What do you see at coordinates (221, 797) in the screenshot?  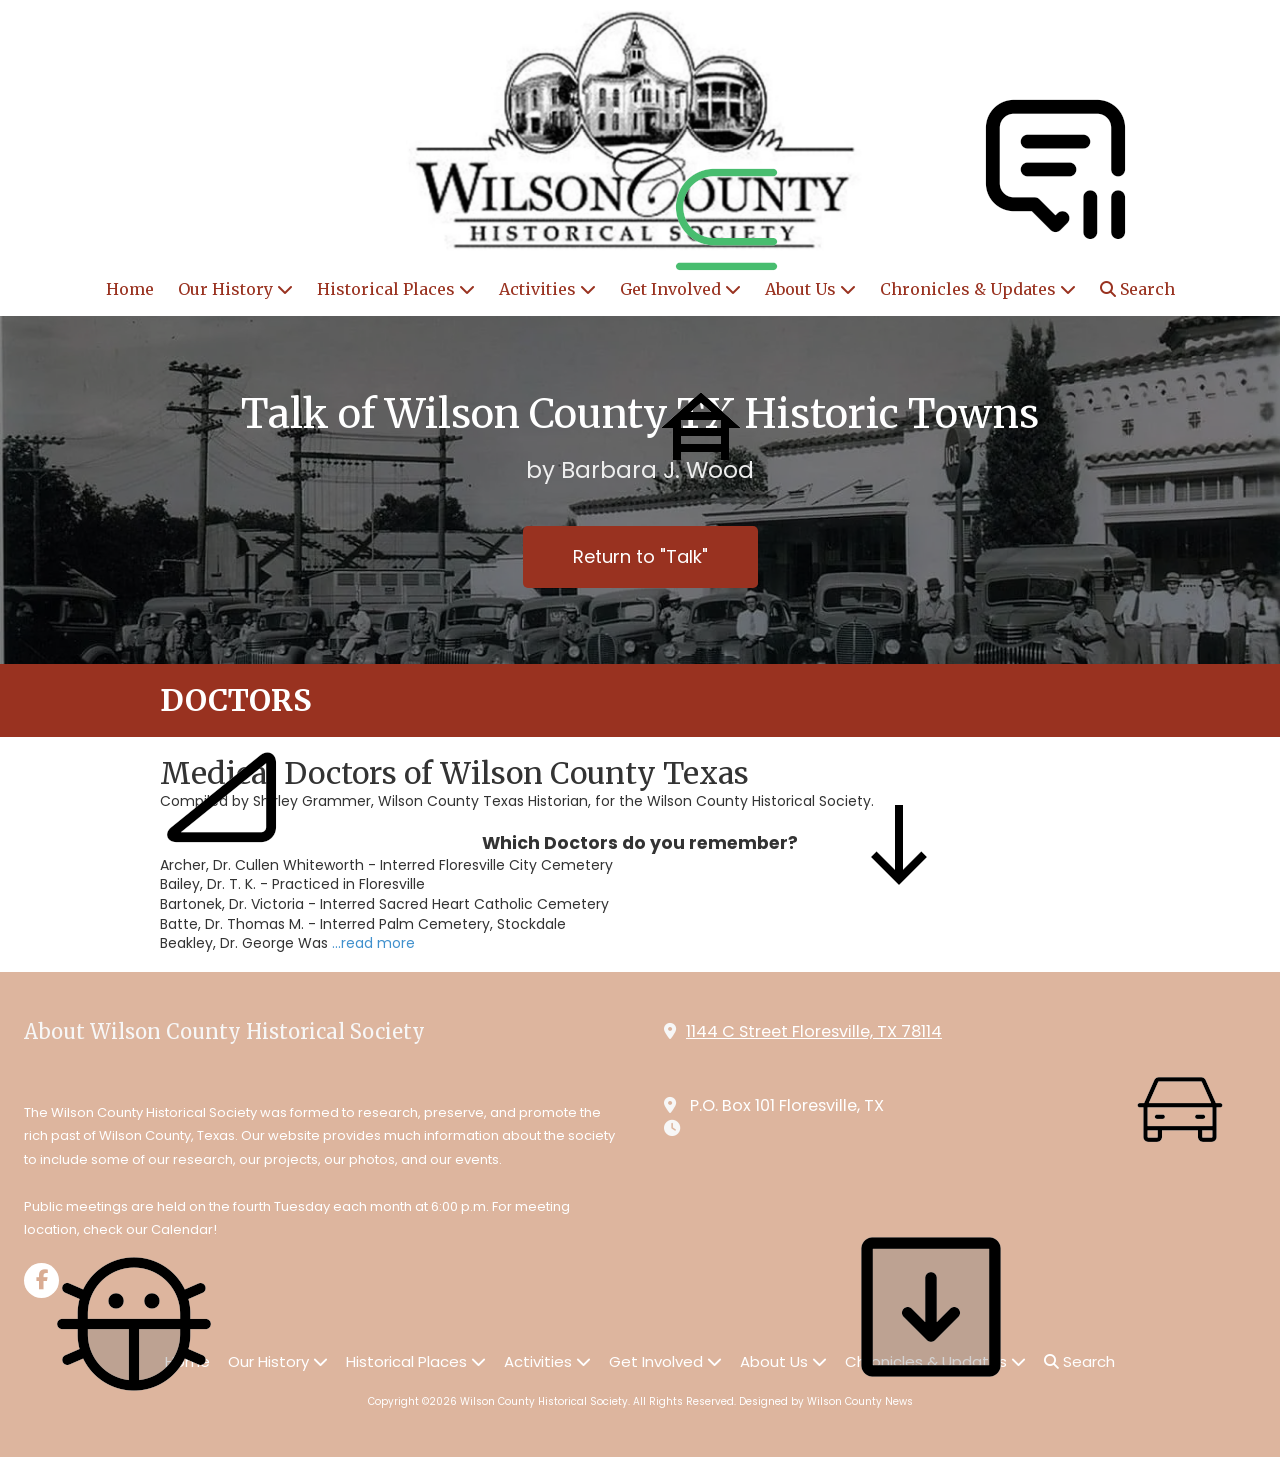 I see `play media or start playback` at bounding box center [221, 797].